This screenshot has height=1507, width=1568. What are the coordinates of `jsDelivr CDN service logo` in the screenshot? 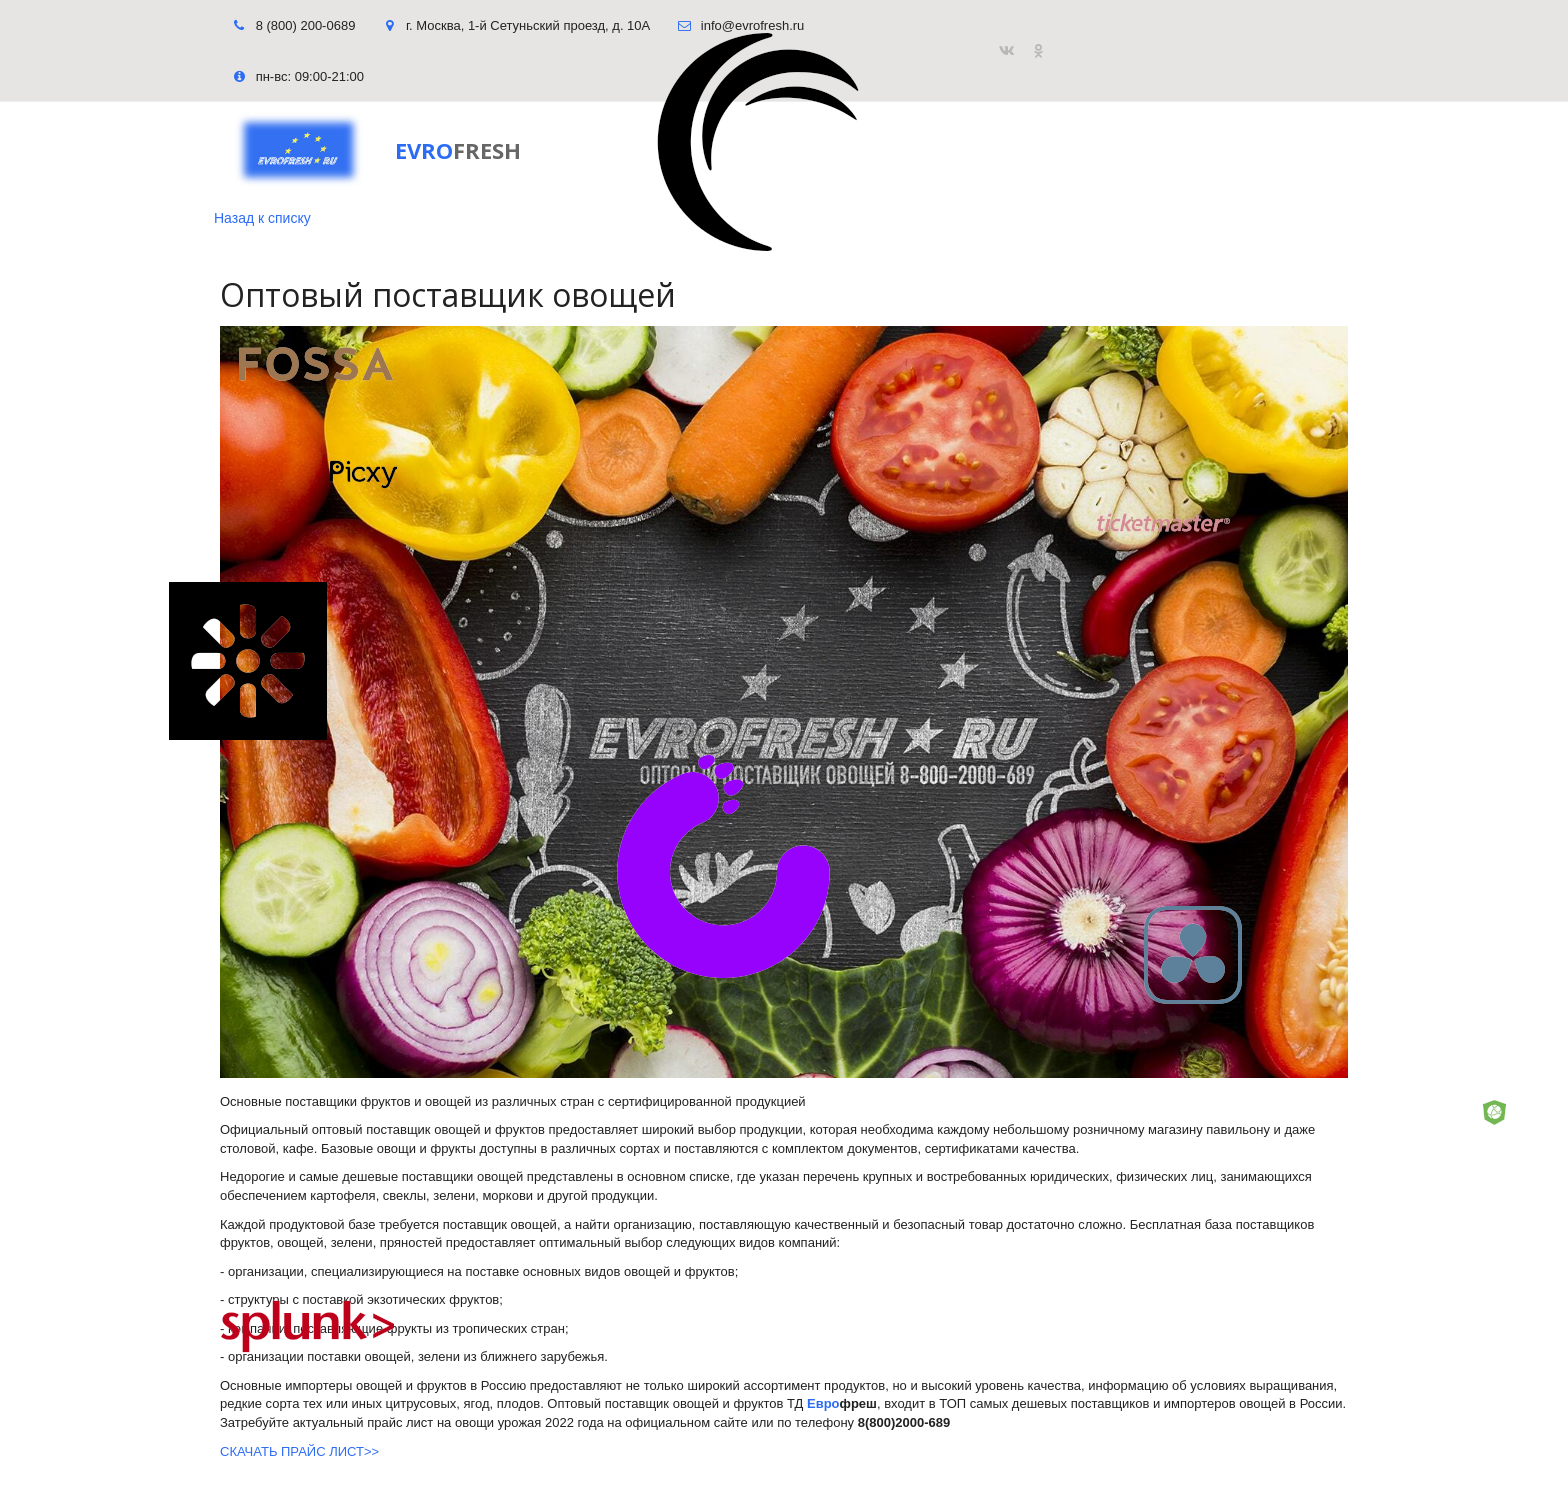 It's located at (1494, 1112).